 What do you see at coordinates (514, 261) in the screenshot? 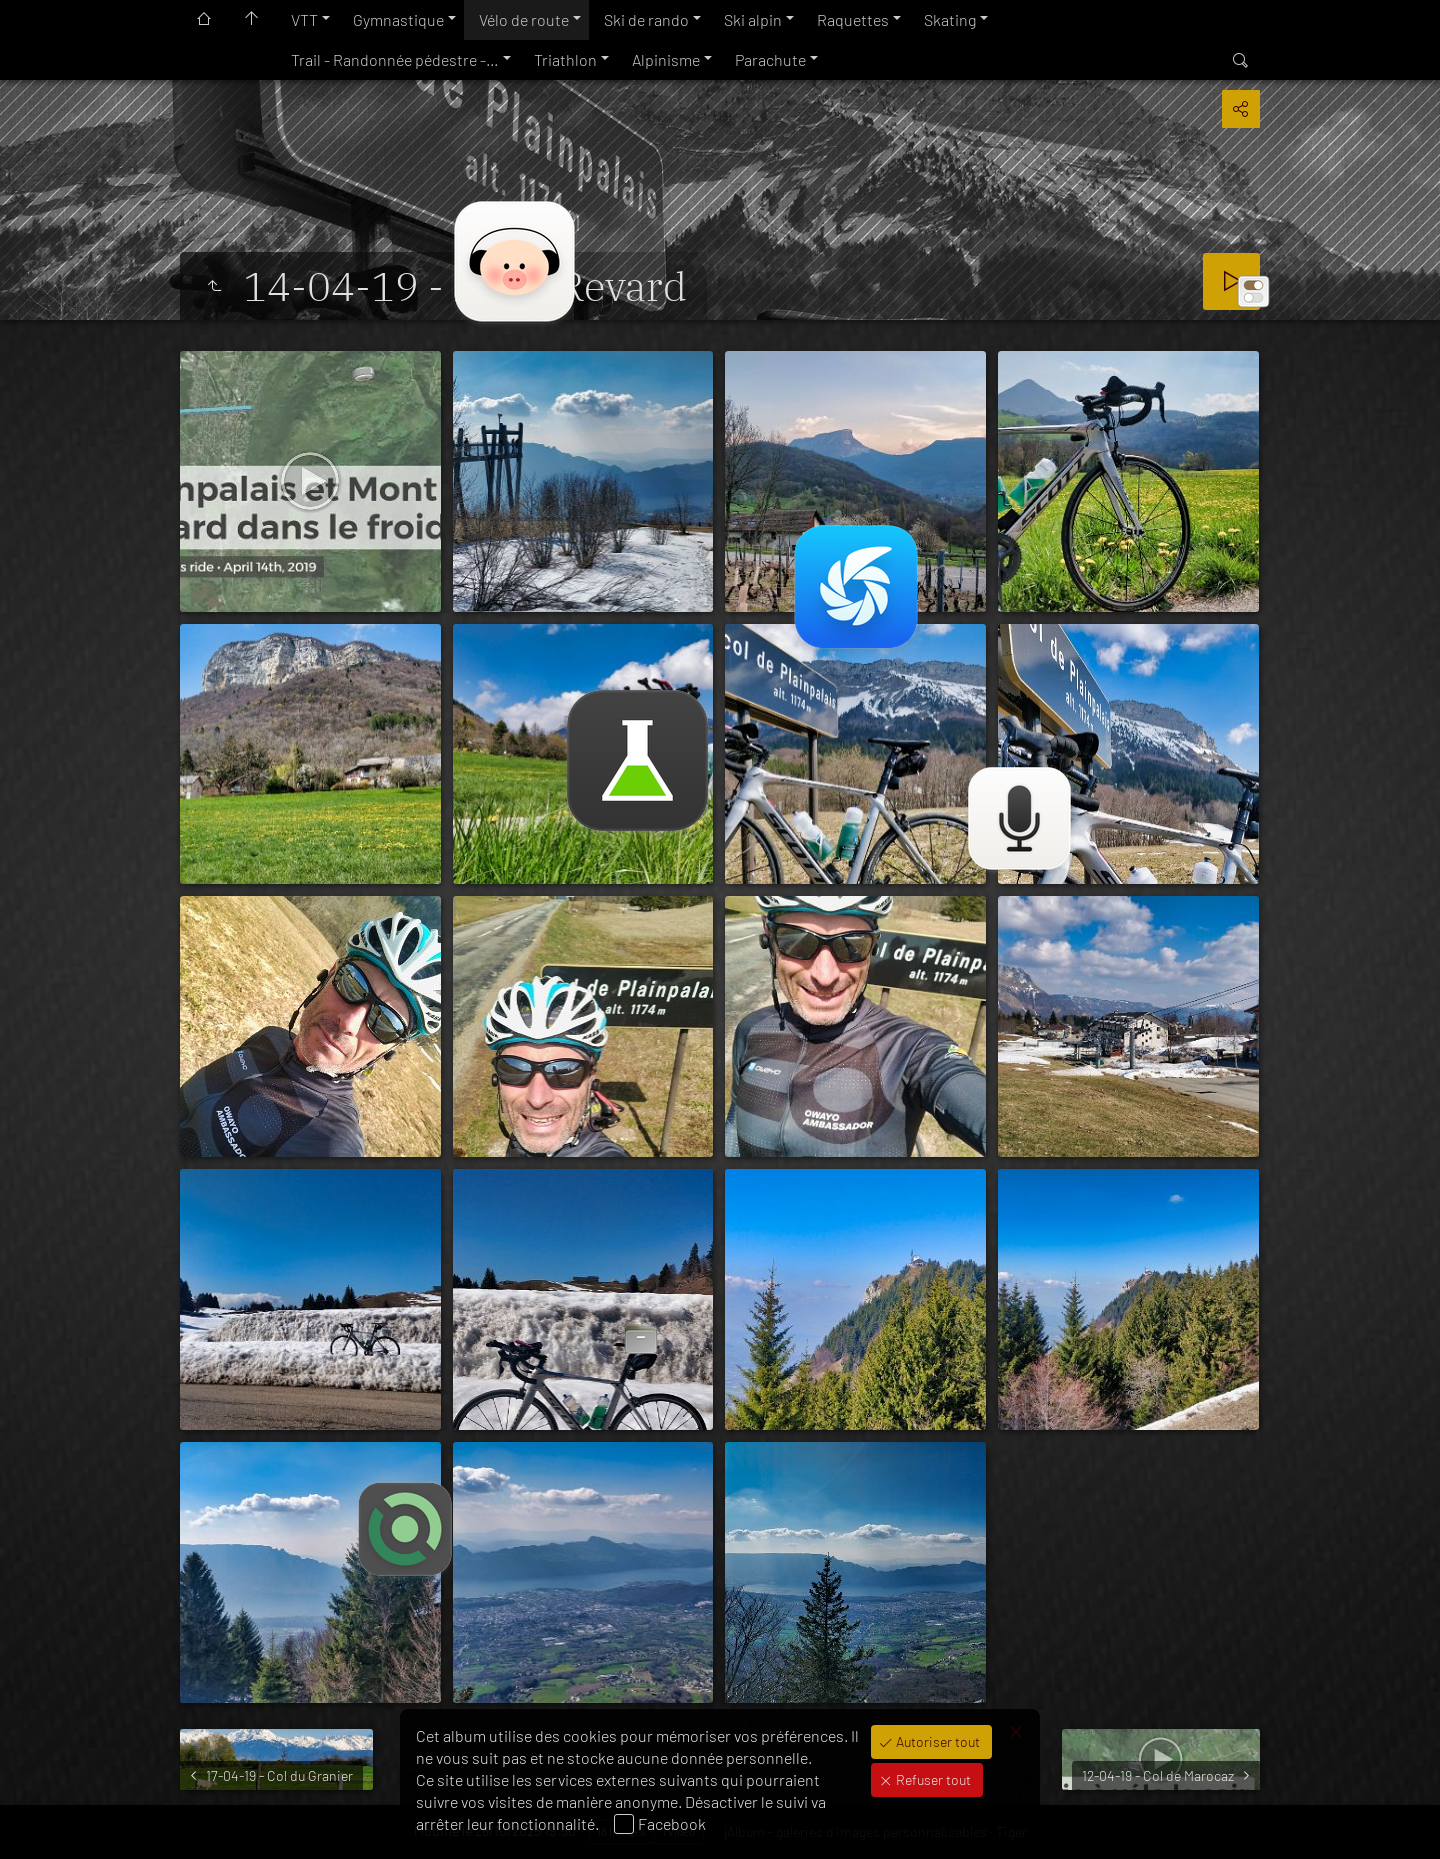
I see `open spek audio spectrum analyzer app` at bounding box center [514, 261].